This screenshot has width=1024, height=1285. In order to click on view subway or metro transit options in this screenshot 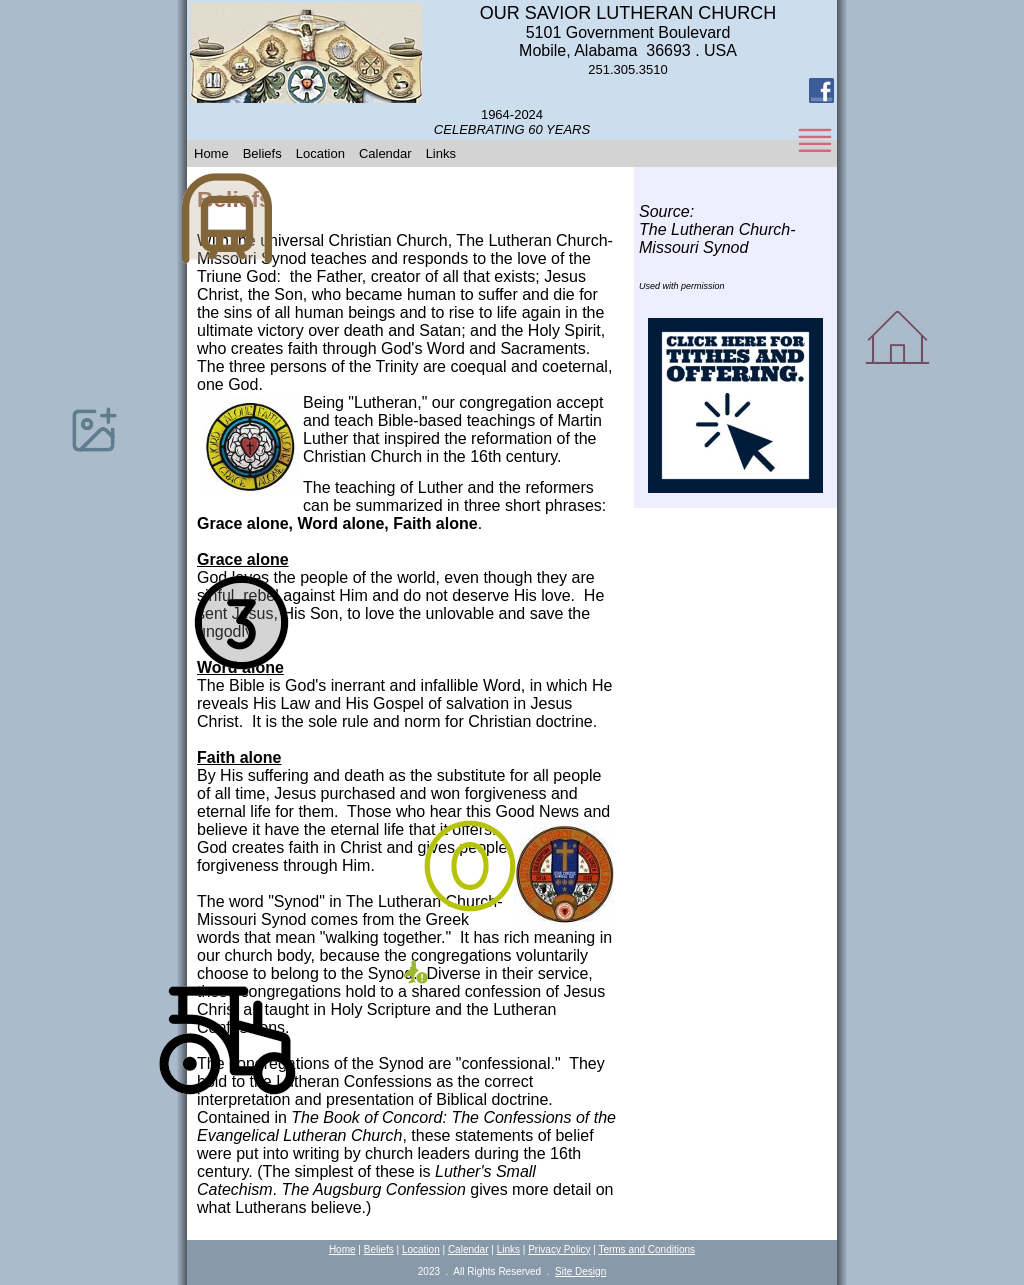, I will do `click(227, 222)`.